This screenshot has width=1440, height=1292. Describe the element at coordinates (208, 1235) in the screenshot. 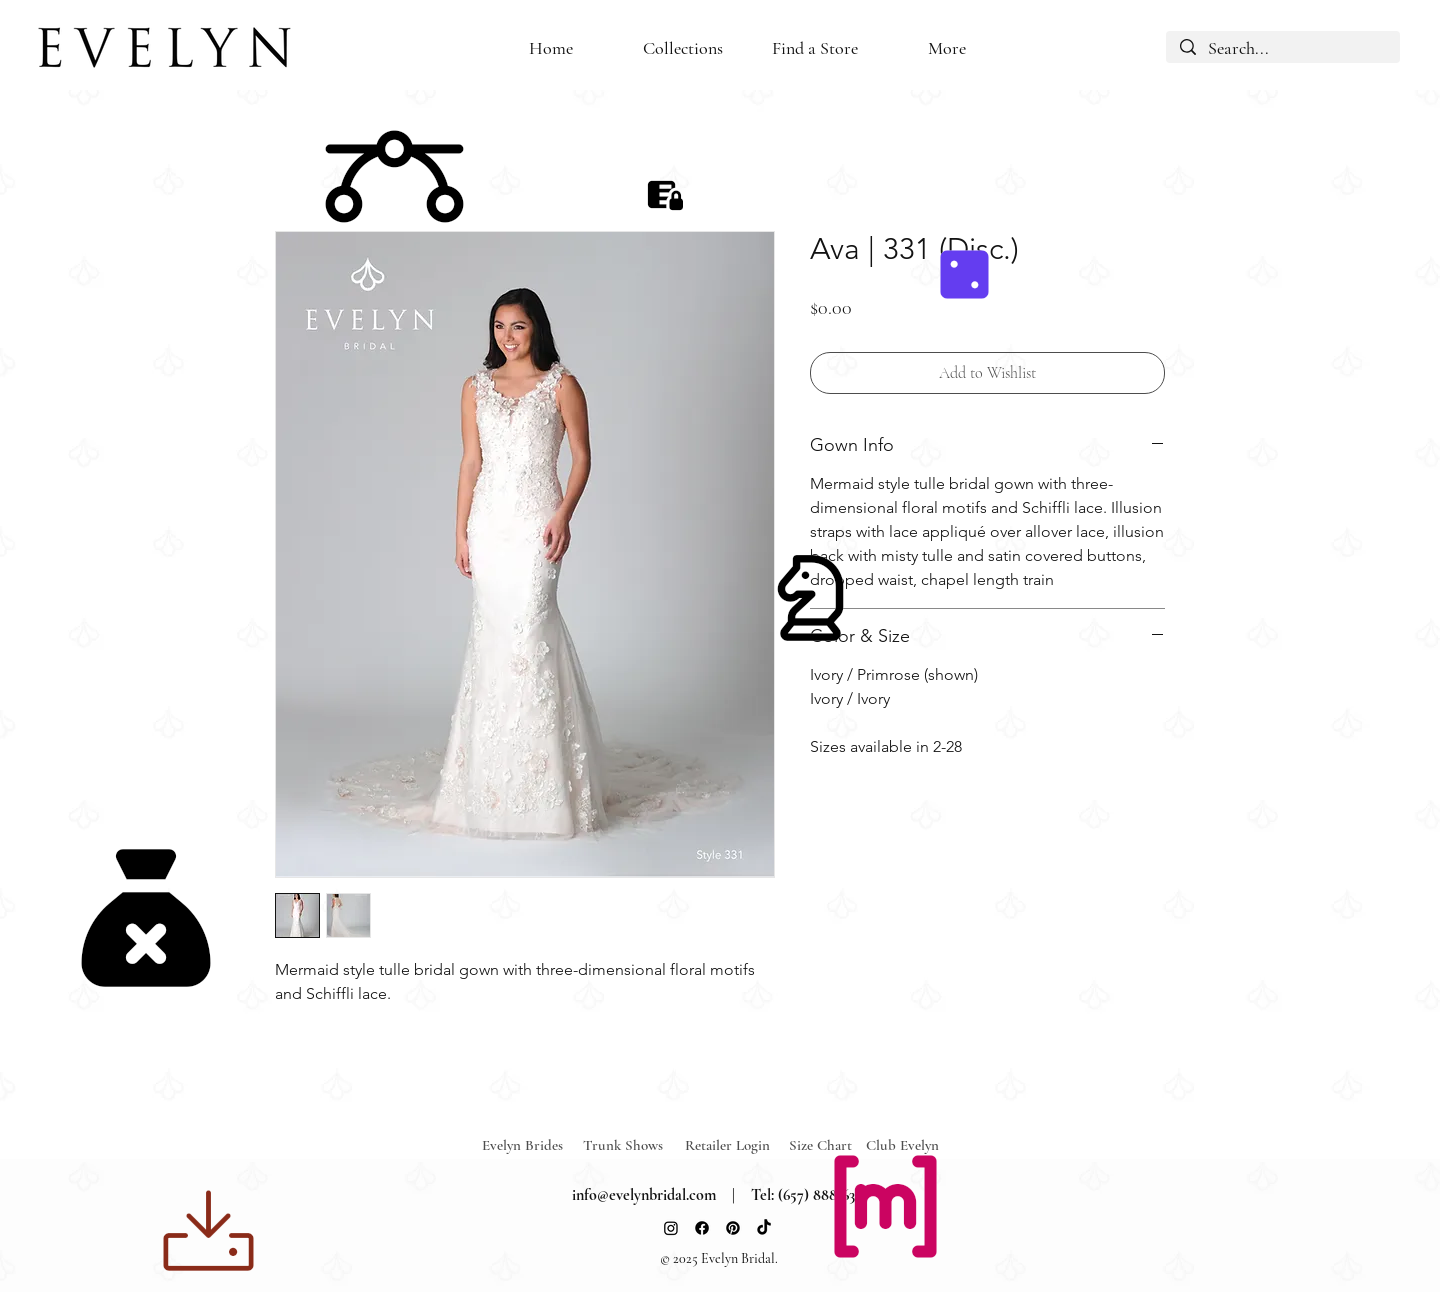

I see `download a file to your device` at that location.